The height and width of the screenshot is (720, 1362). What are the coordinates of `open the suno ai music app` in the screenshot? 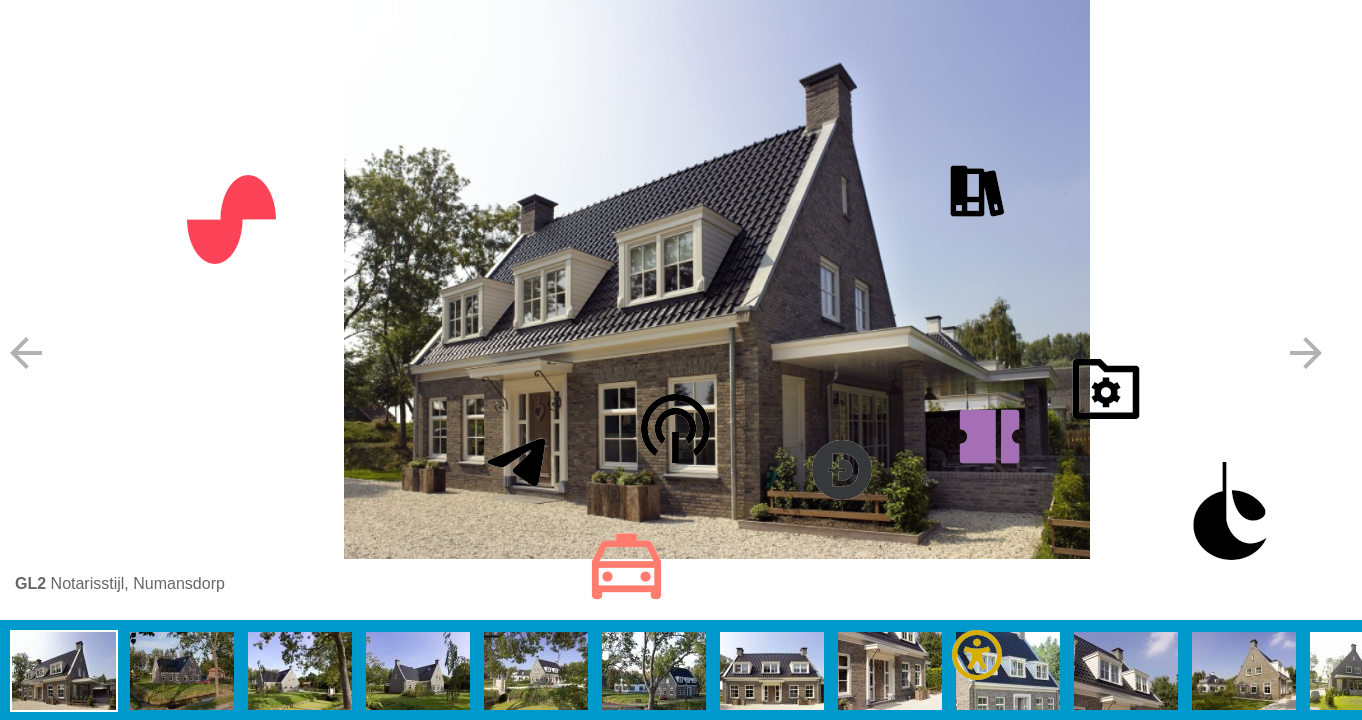 It's located at (231, 219).